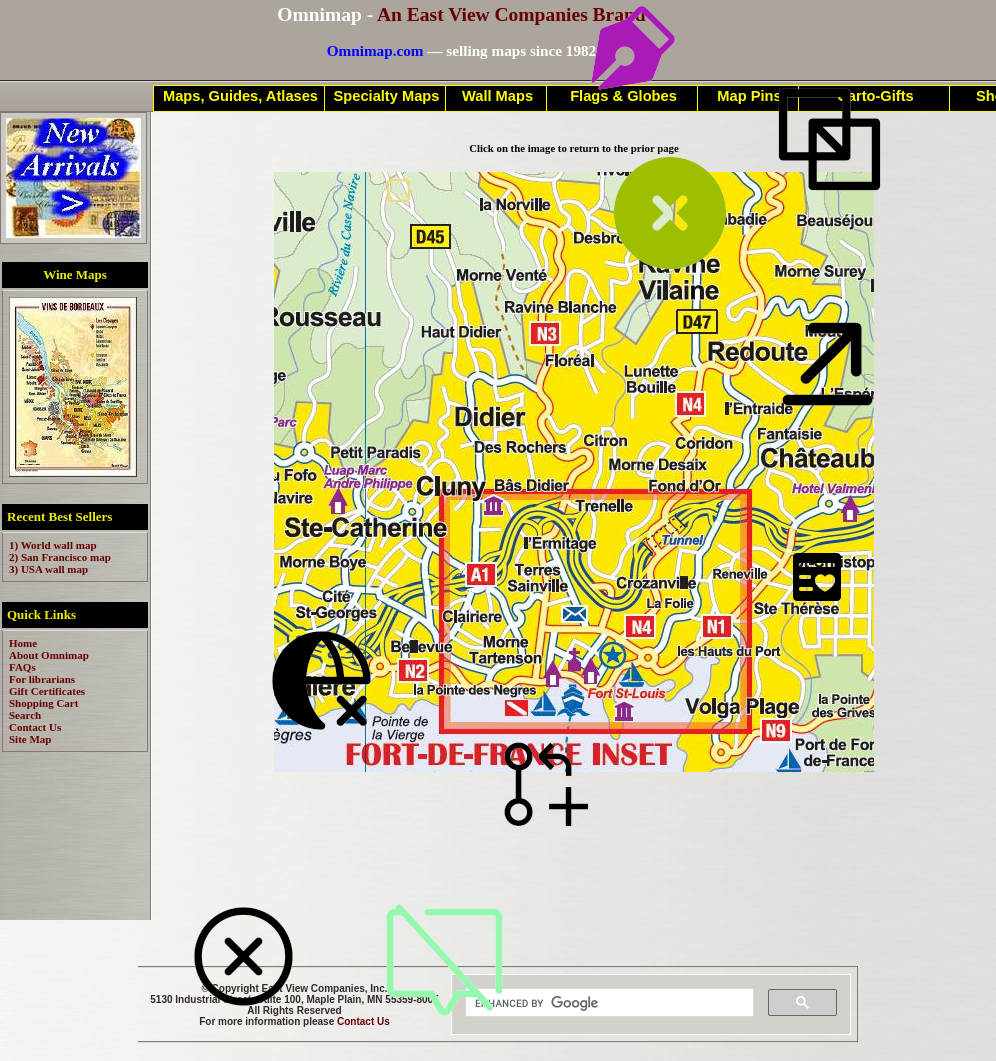 This screenshot has height=1061, width=996. What do you see at coordinates (398, 190) in the screenshot?
I see `toggle bottom navigation bar off` at bounding box center [398, 190].